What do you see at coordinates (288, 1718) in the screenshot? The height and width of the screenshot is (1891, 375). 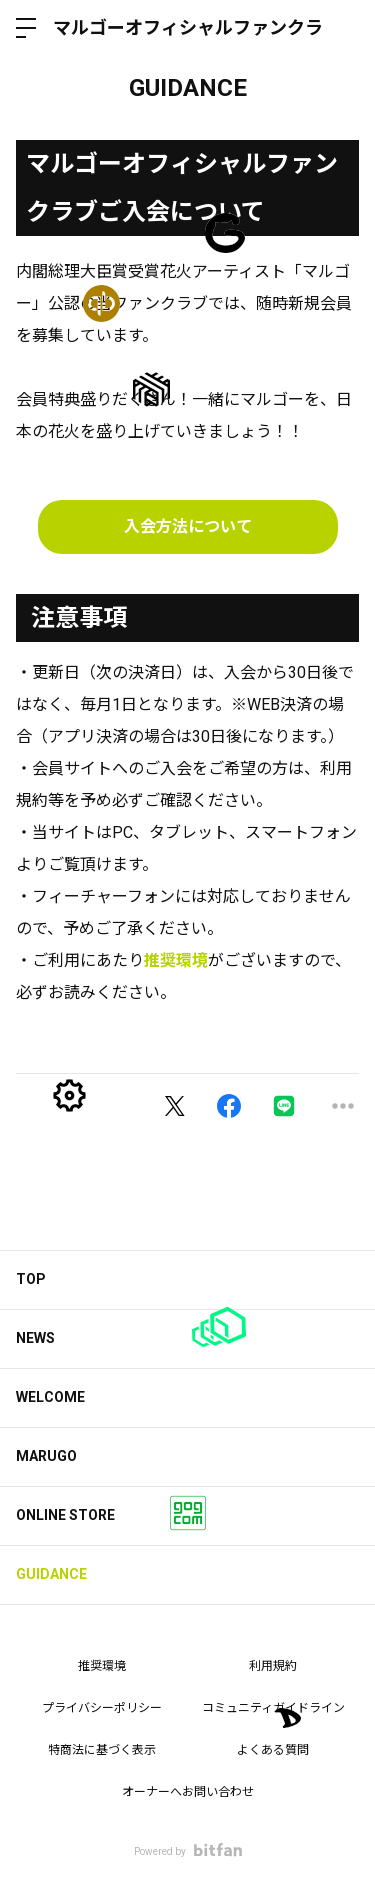 I see `open disroot platform services` at bounding box center [288, 1718].